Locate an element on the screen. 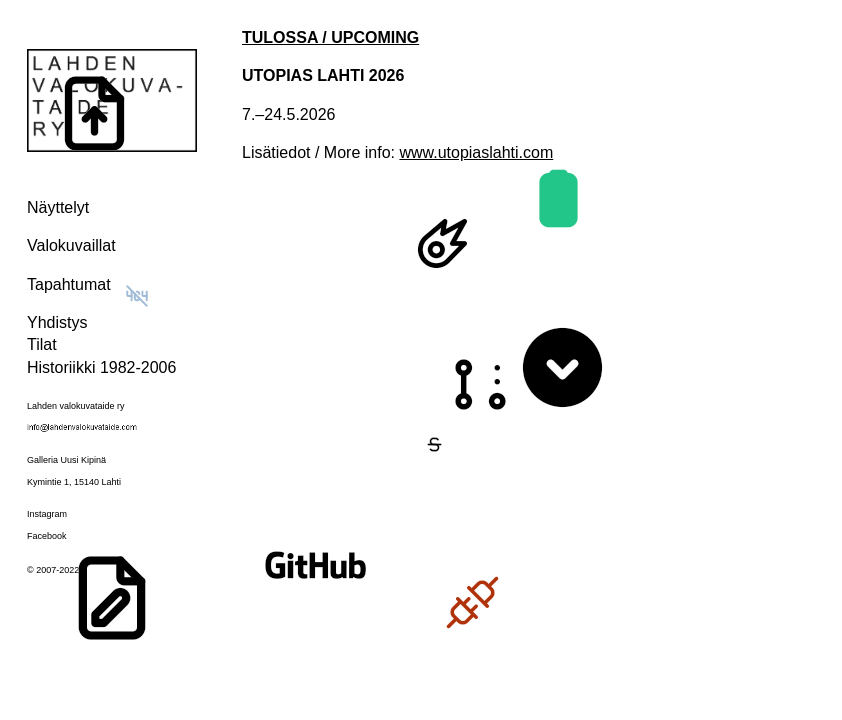  indicates a trending or viral item is located at coordinates (442, 243).